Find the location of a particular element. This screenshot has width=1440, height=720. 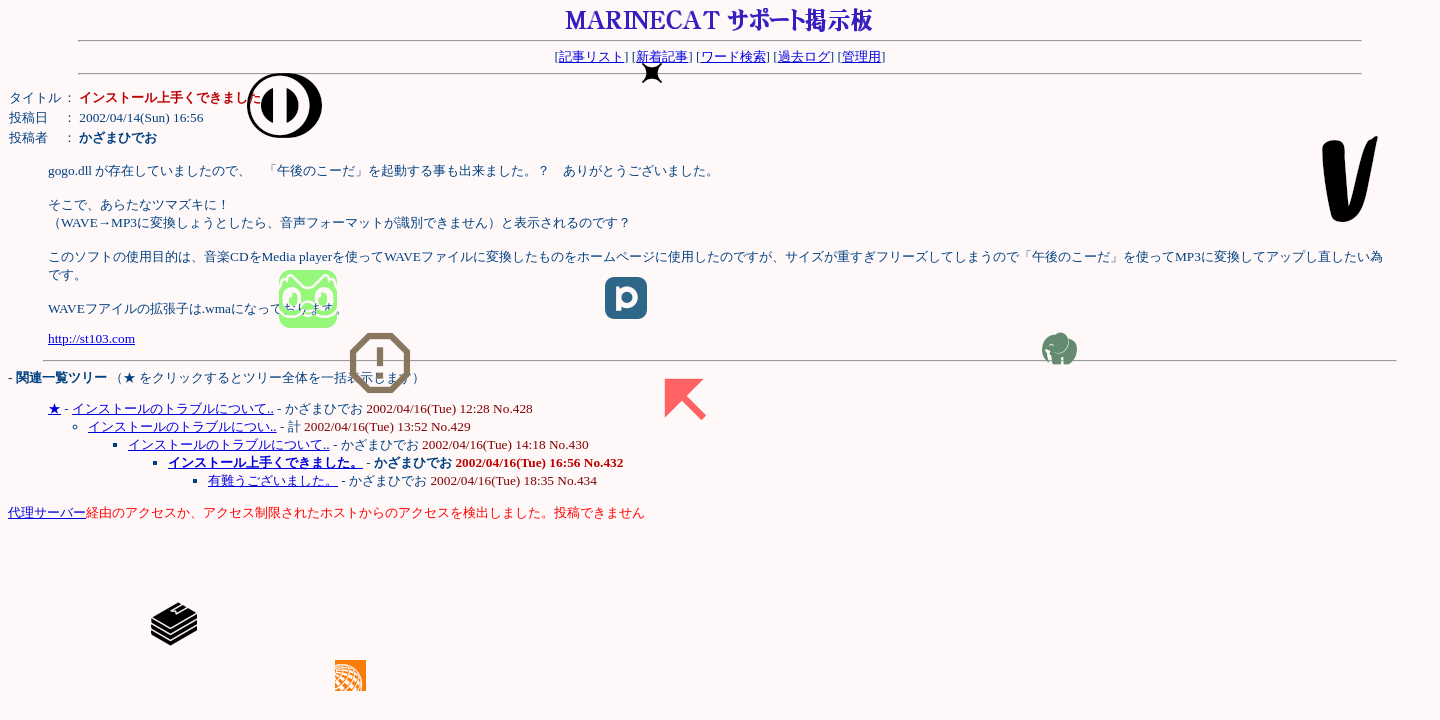

open the Vinted app is located at coordinates (1350, 179).